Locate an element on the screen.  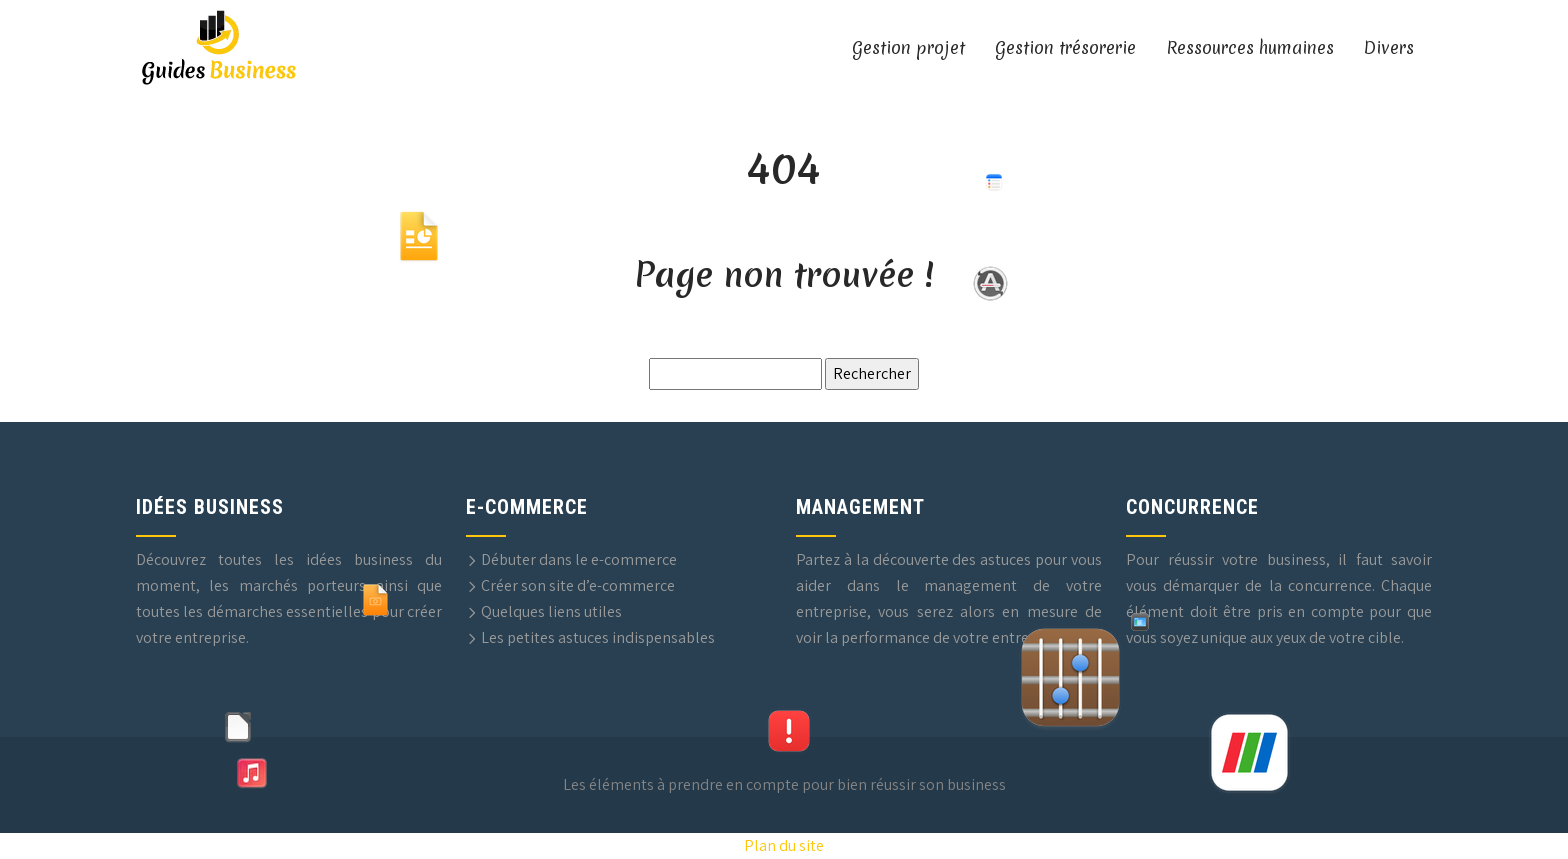
open LibreOffice suite is located at coordinates (238, 727).